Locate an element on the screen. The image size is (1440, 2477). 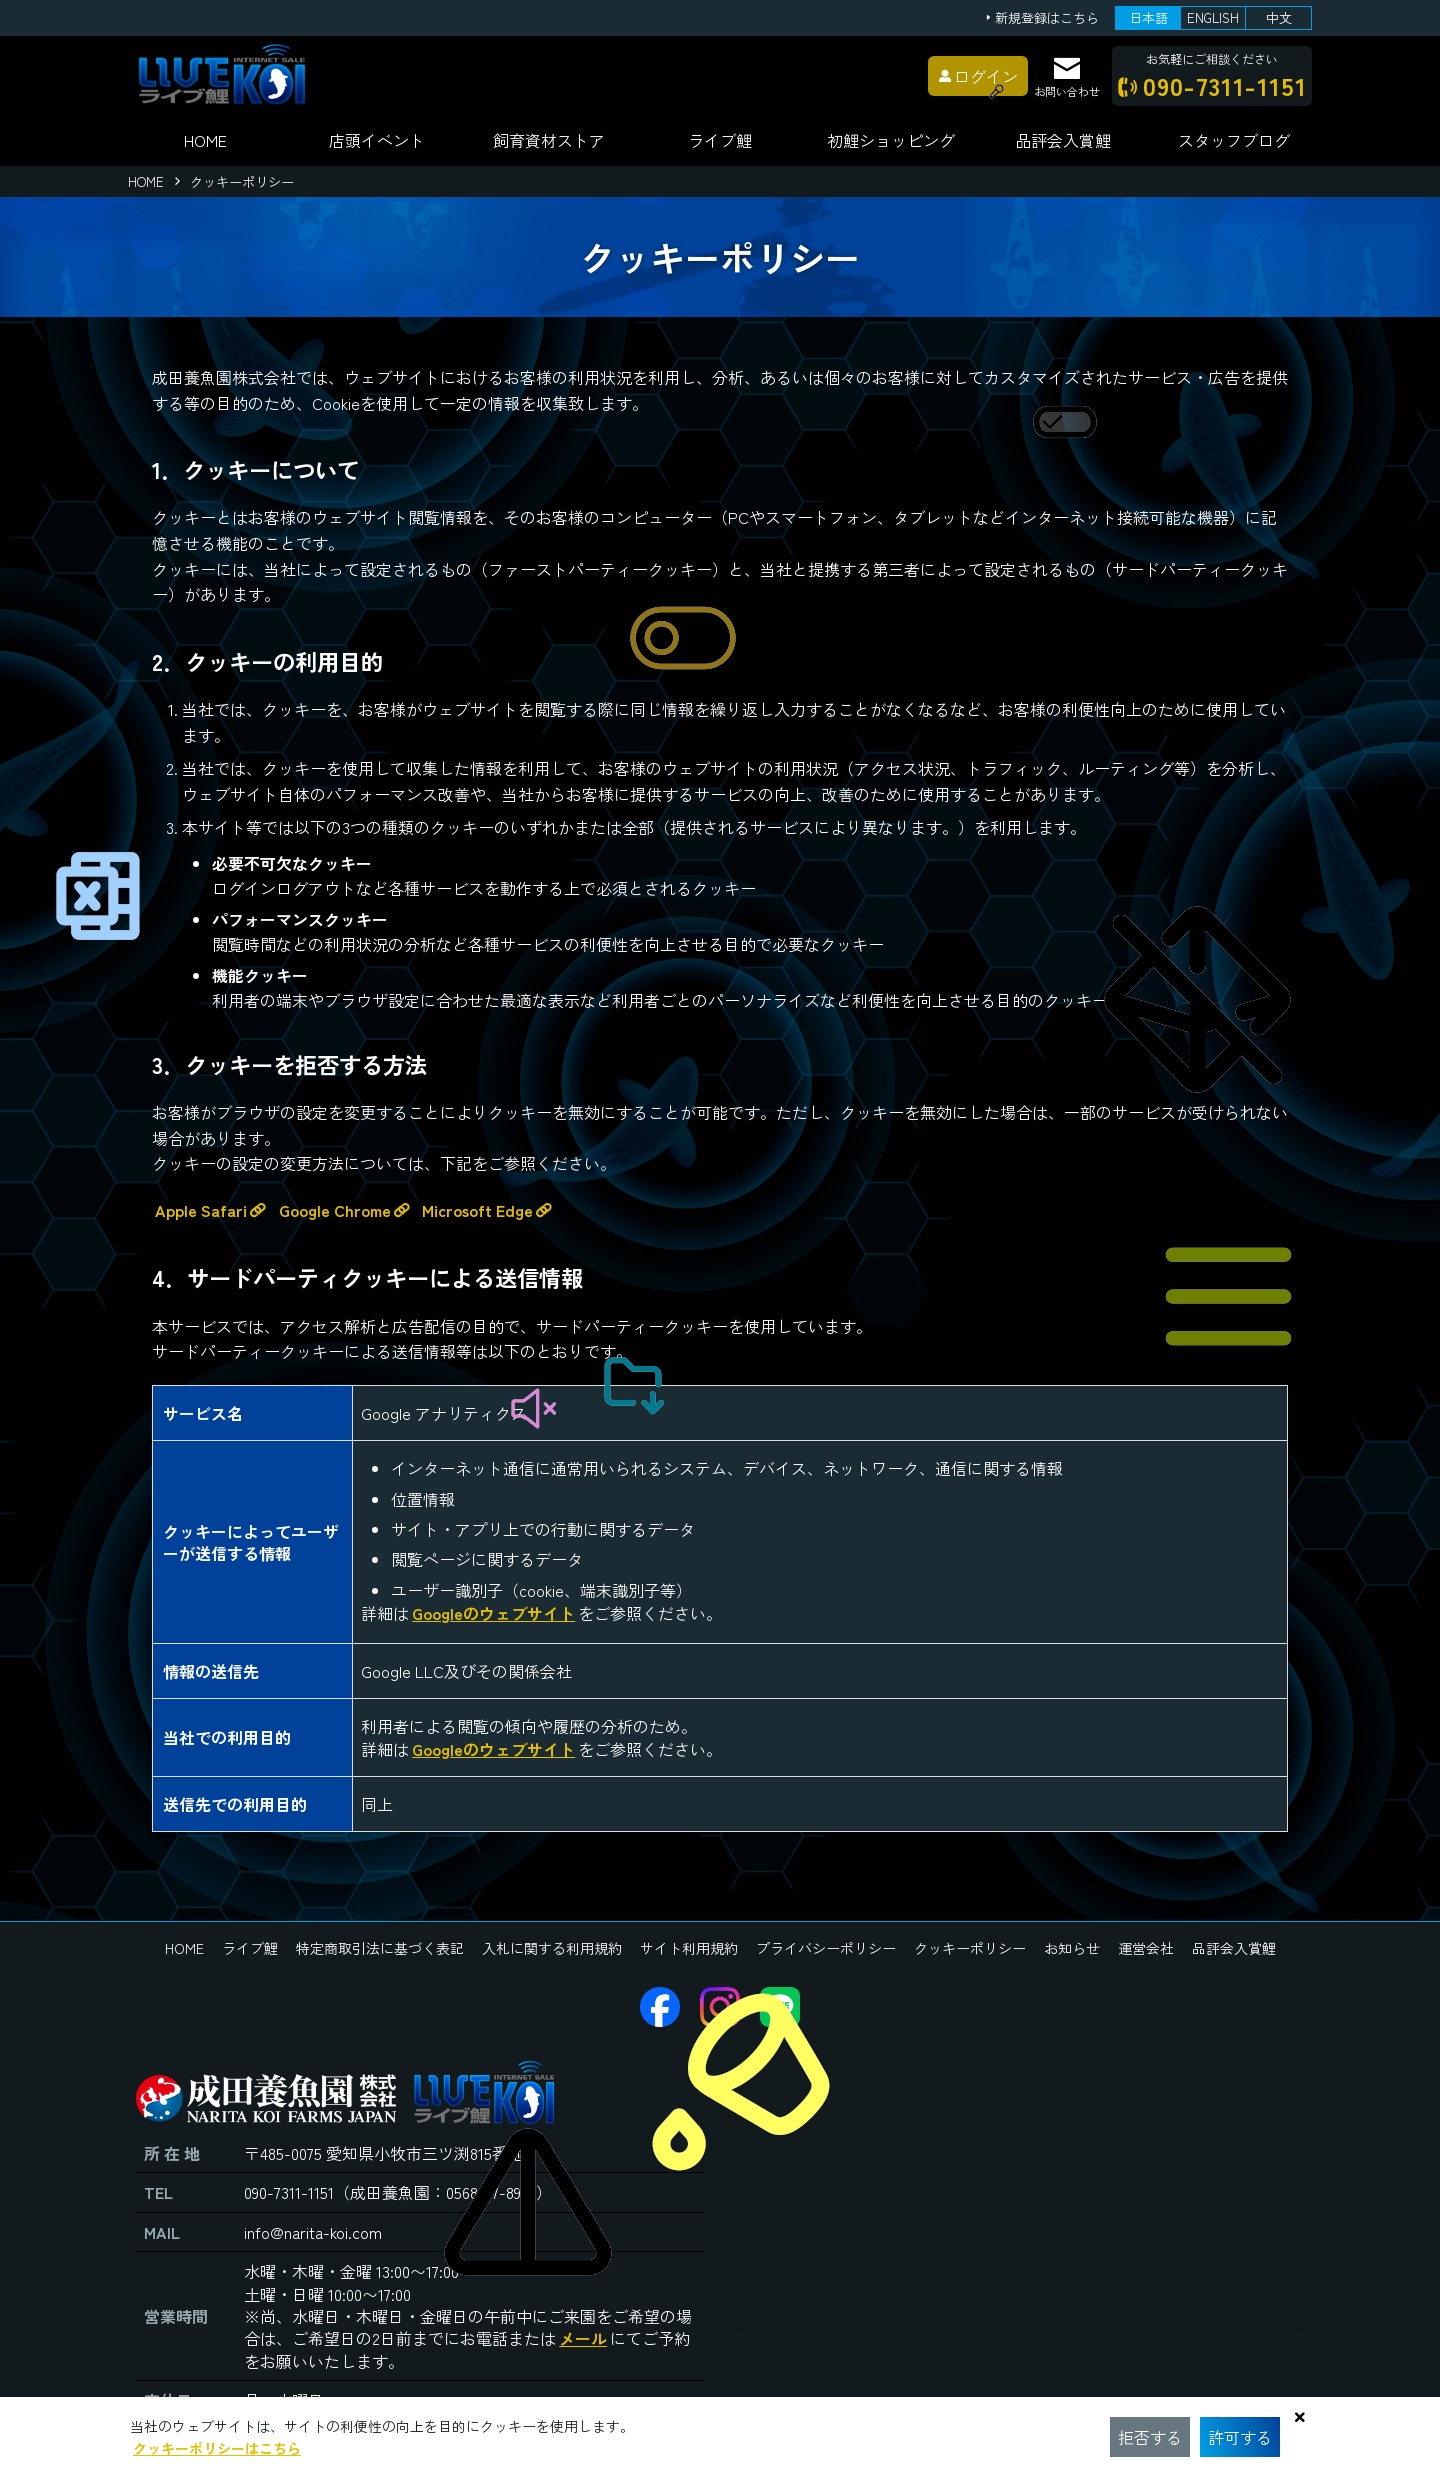
disable 3D object view is located at coordinates (1197, 999).